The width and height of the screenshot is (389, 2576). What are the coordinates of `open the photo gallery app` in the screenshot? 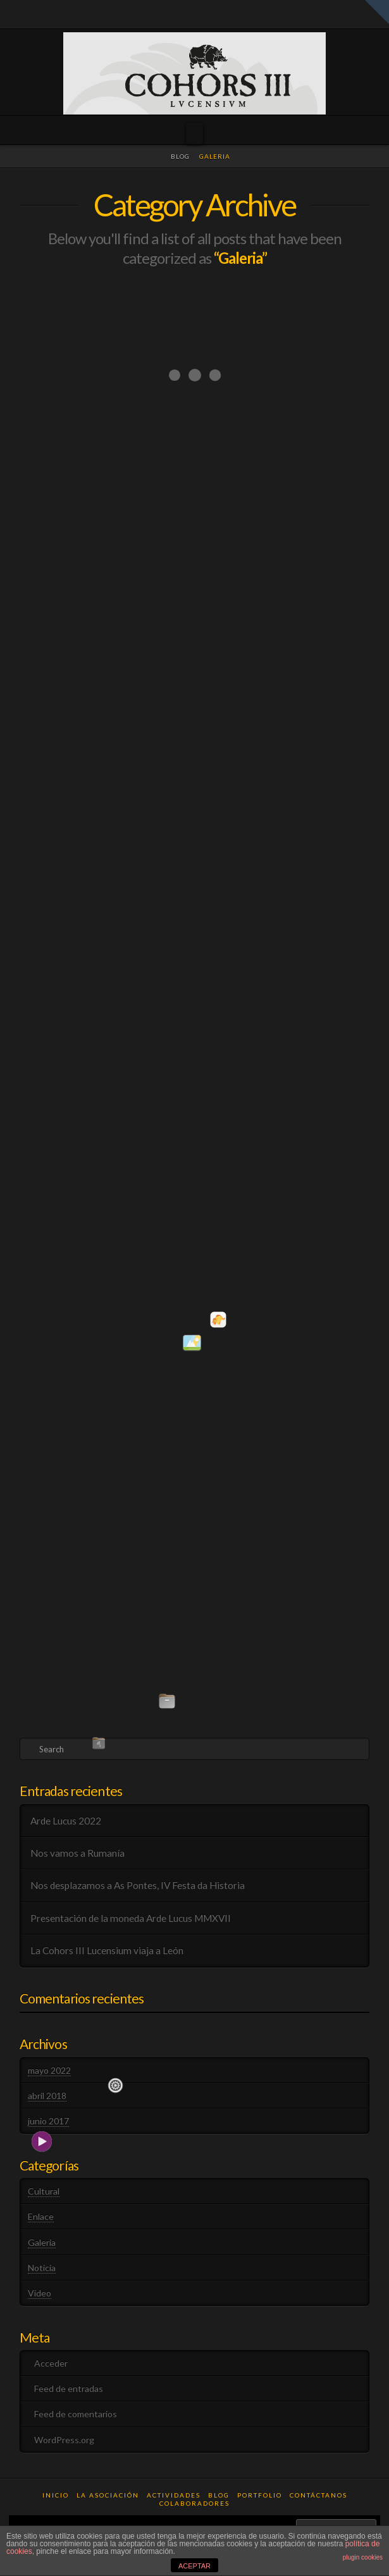 It's located at (192, 1342).